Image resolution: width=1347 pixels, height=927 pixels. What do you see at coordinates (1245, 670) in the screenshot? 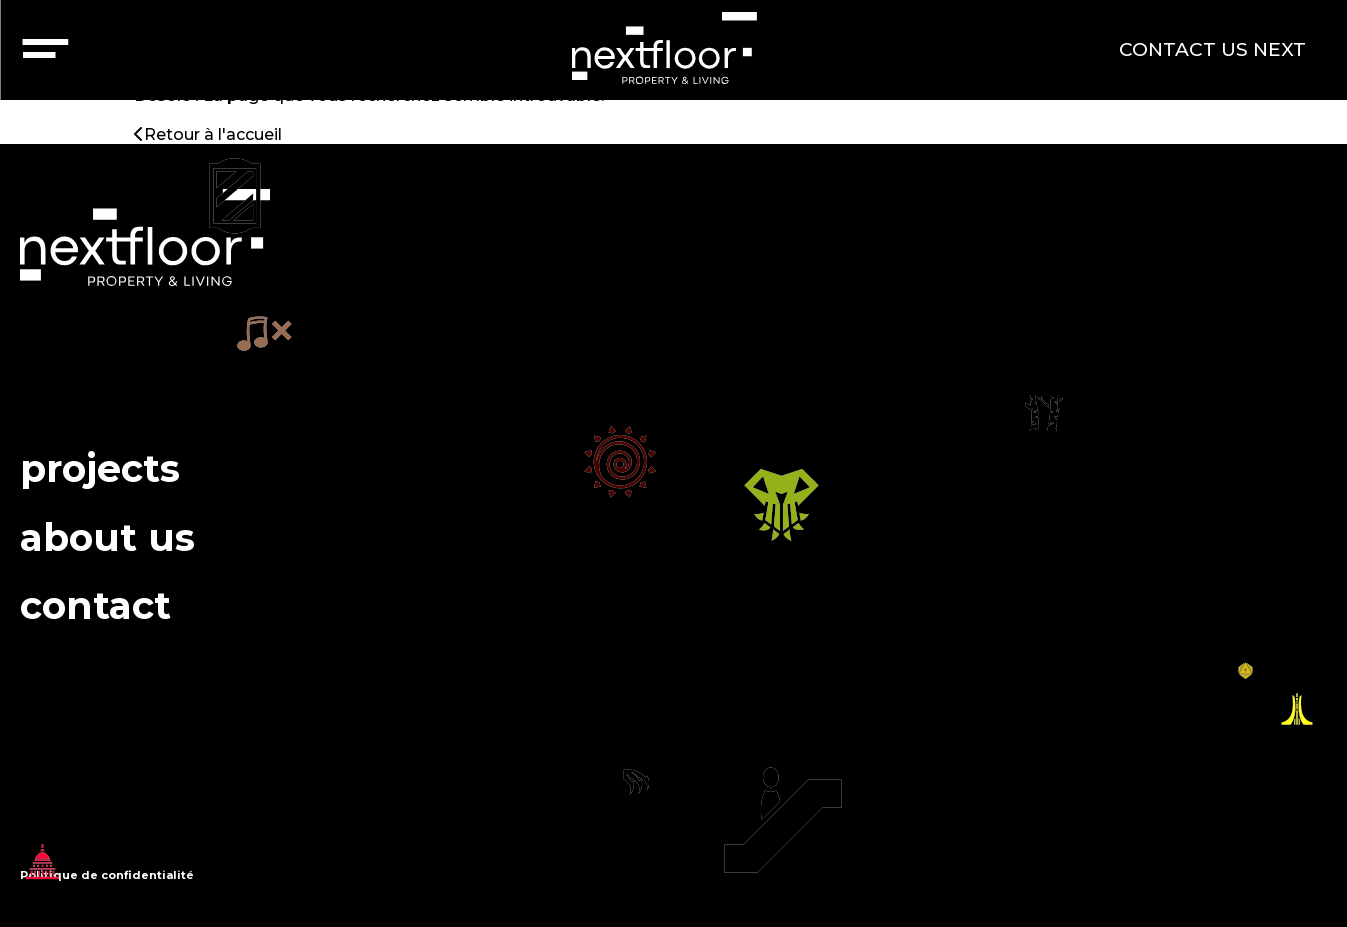
I see `roll a d8 die in-game` at bounding box center [1245, 670].